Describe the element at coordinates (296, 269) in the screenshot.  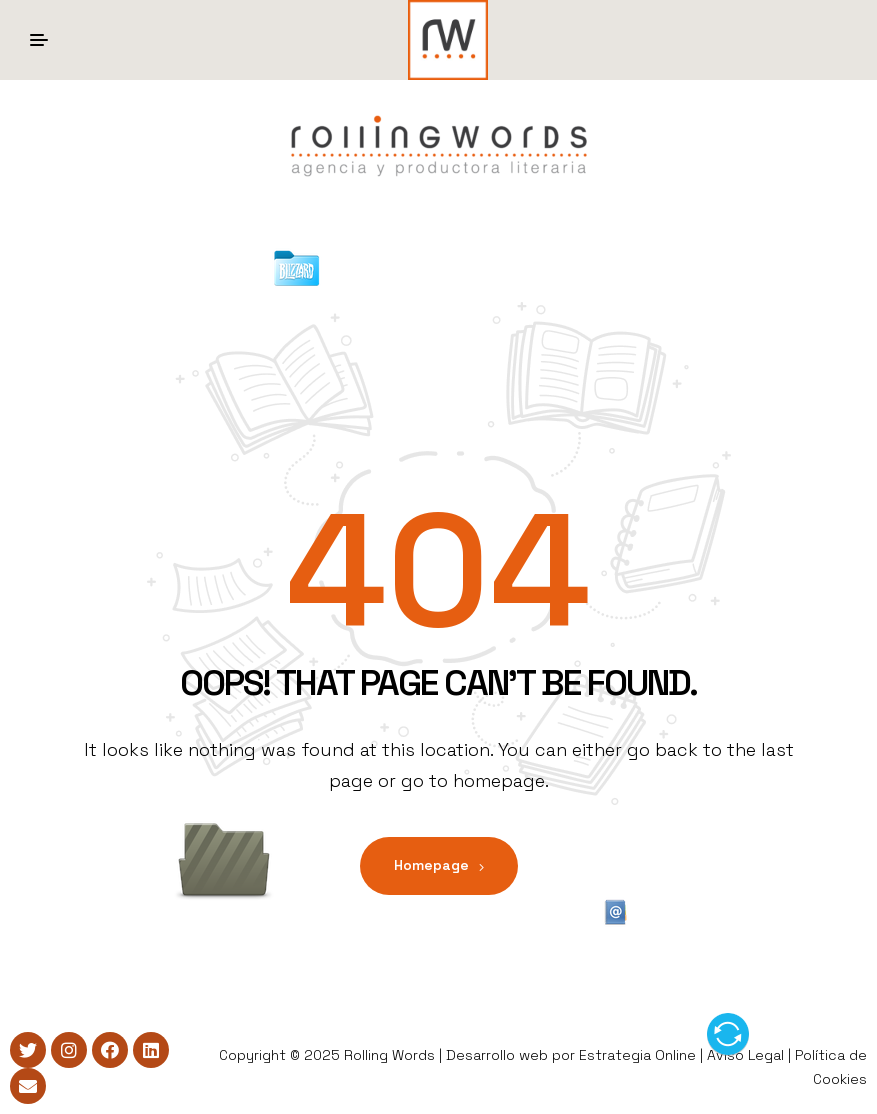
I see `folder containing Blizzard games or files` at that location.